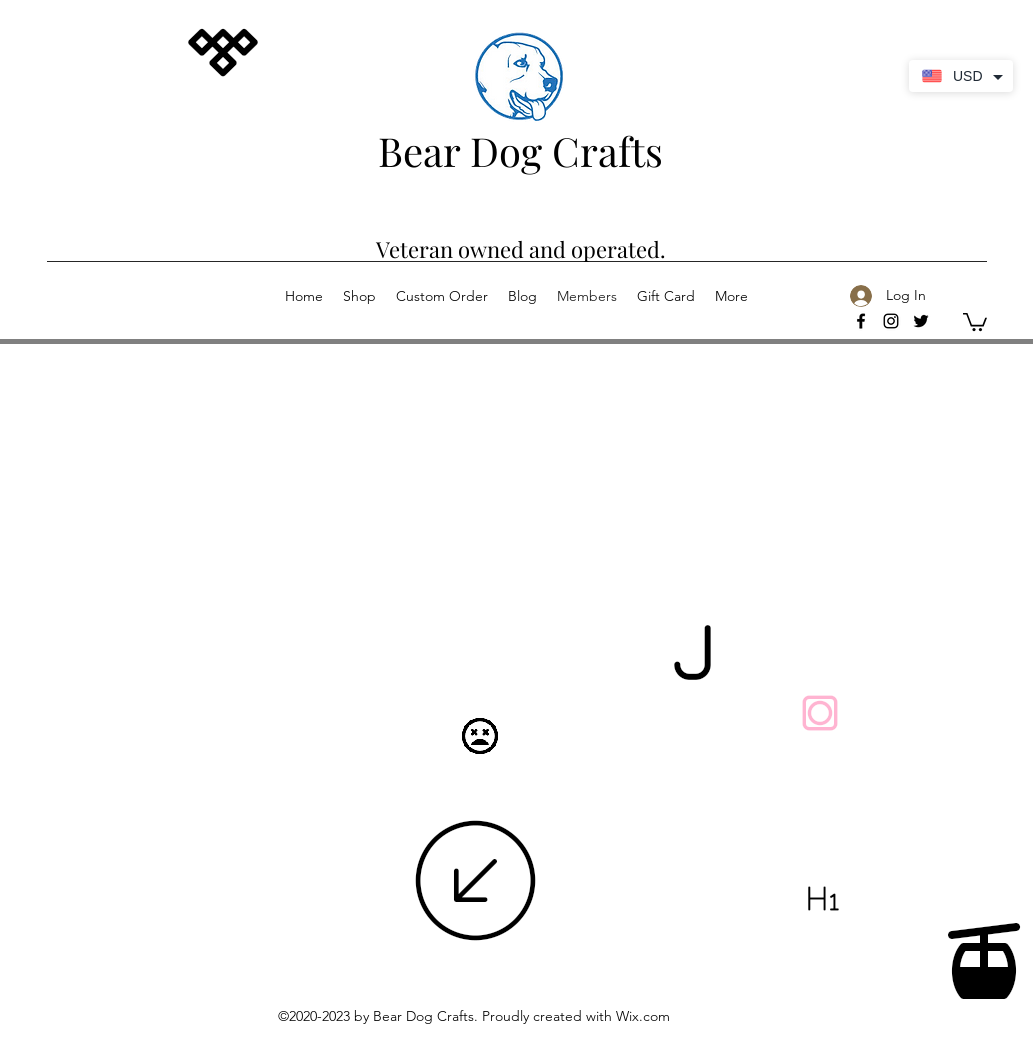 The width and height of the screenshot is (1033, 1038). I want to click on access ski lift or cable car information, so click(984, 963).